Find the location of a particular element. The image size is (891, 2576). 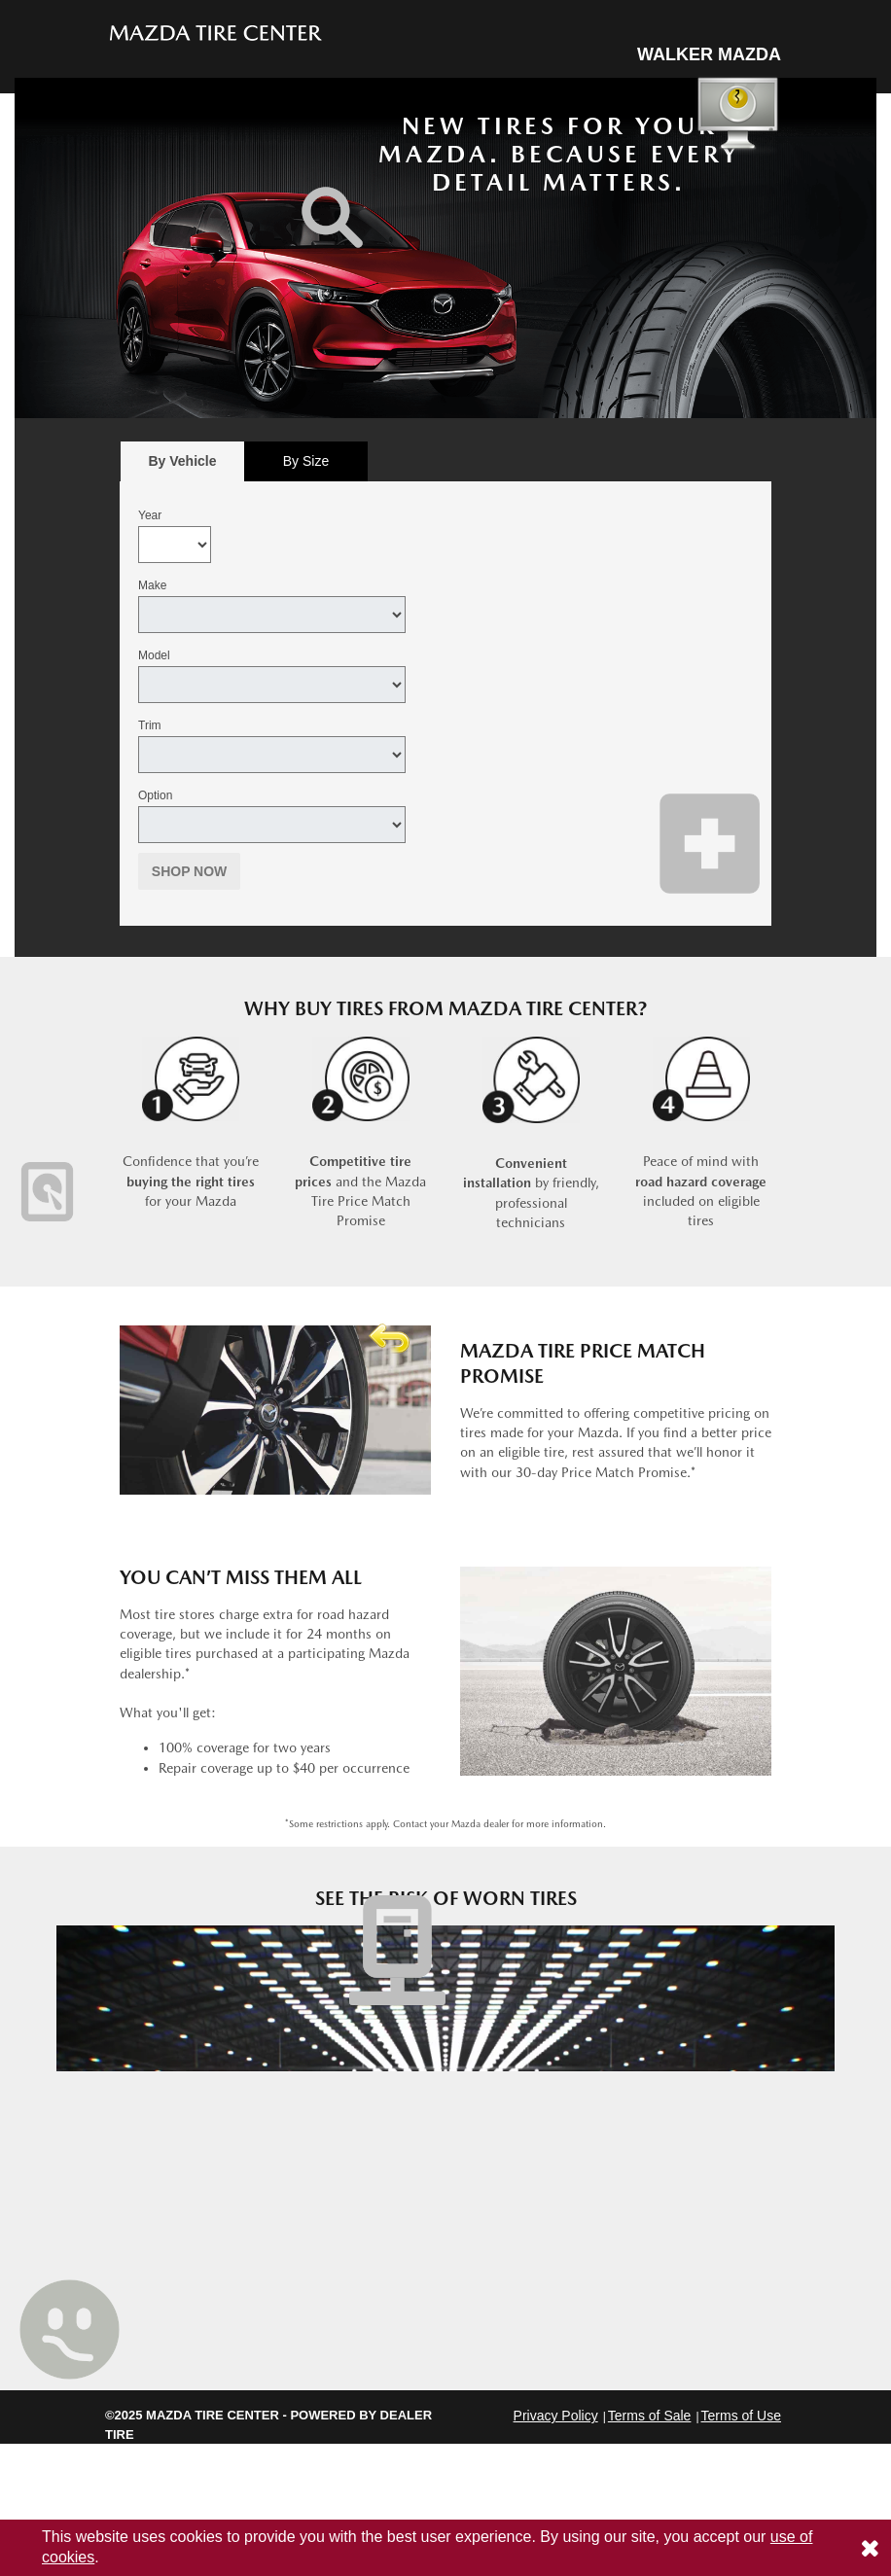

zoom in on the current view is located at coordinates (709, 843).